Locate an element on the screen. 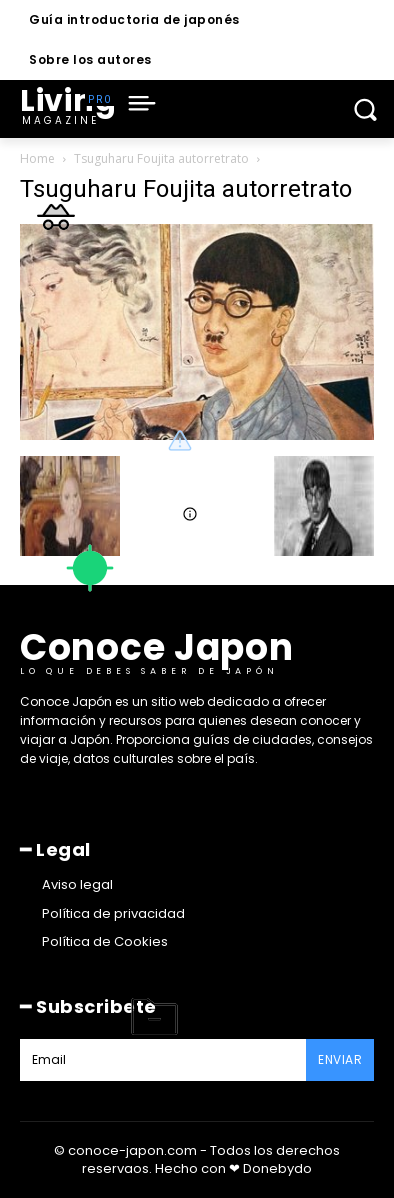 The height and width of the screenshot is (1198, 394). indicates a warning or caution state is located at coordinates (180, 441).